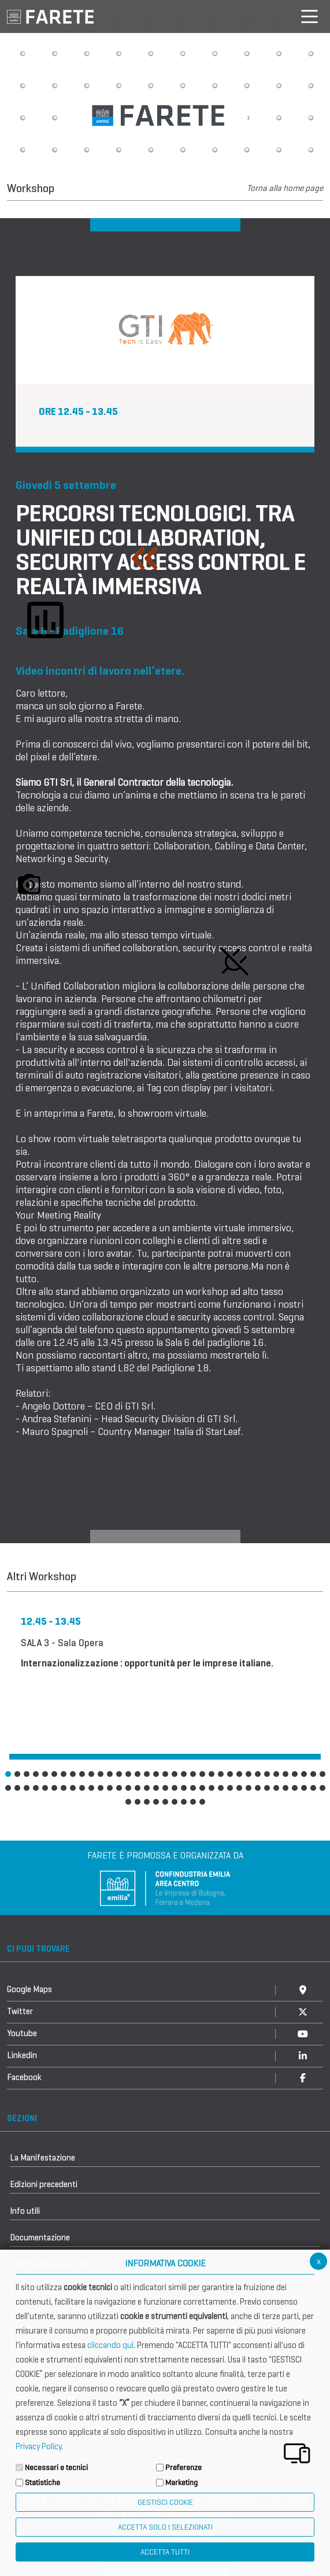 This screenshot has height=2576, width=330. What do you see at coordinates (45, 620) in the screenshot?
I see `insert a chart or graph into a document` at bounding box center [45, 620].